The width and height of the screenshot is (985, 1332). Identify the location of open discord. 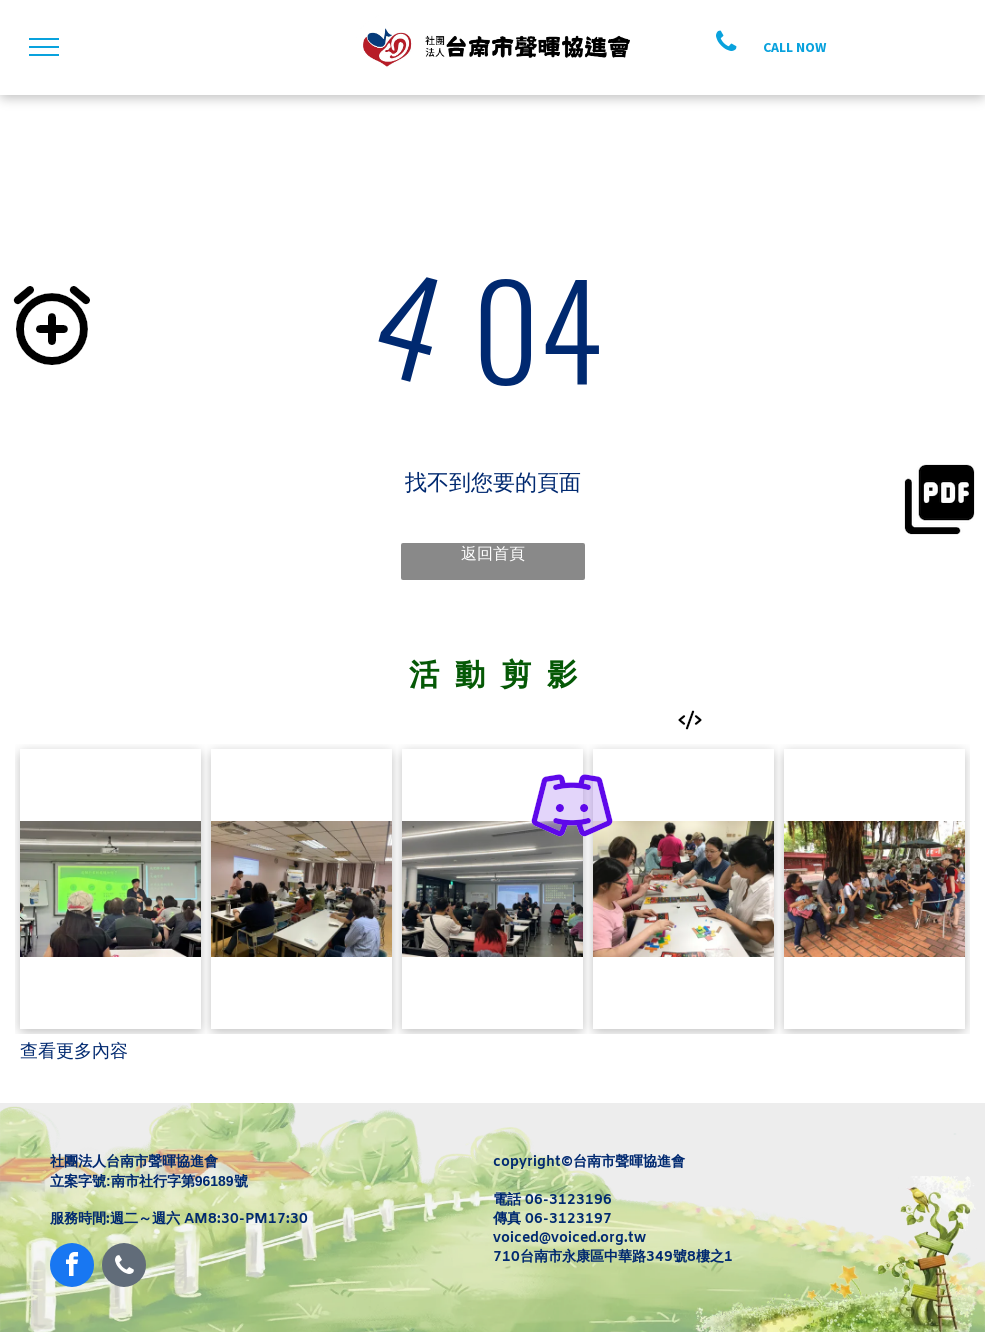
(572, 804).